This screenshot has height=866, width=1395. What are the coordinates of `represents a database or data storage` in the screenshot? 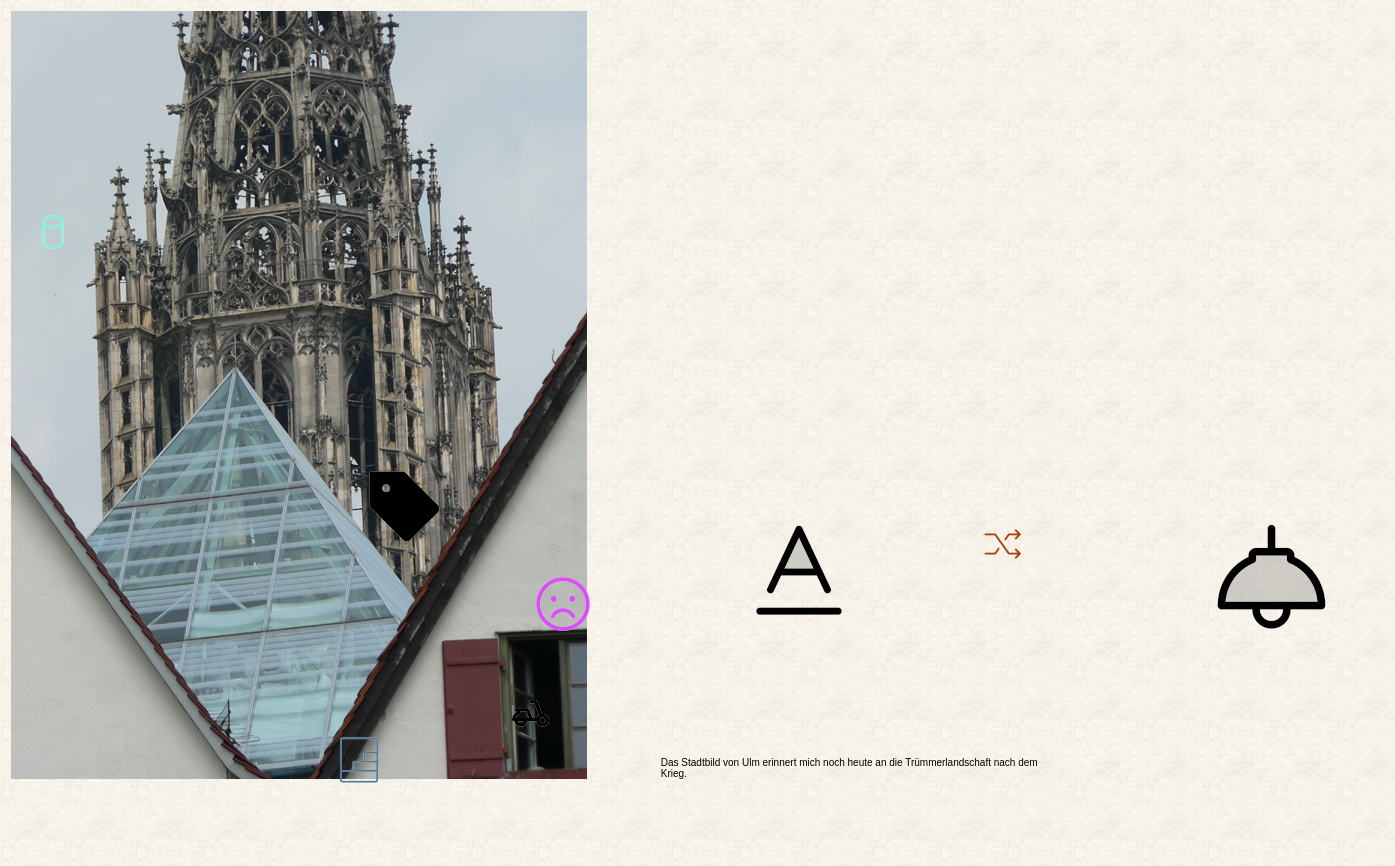 It's located at (53, 232).